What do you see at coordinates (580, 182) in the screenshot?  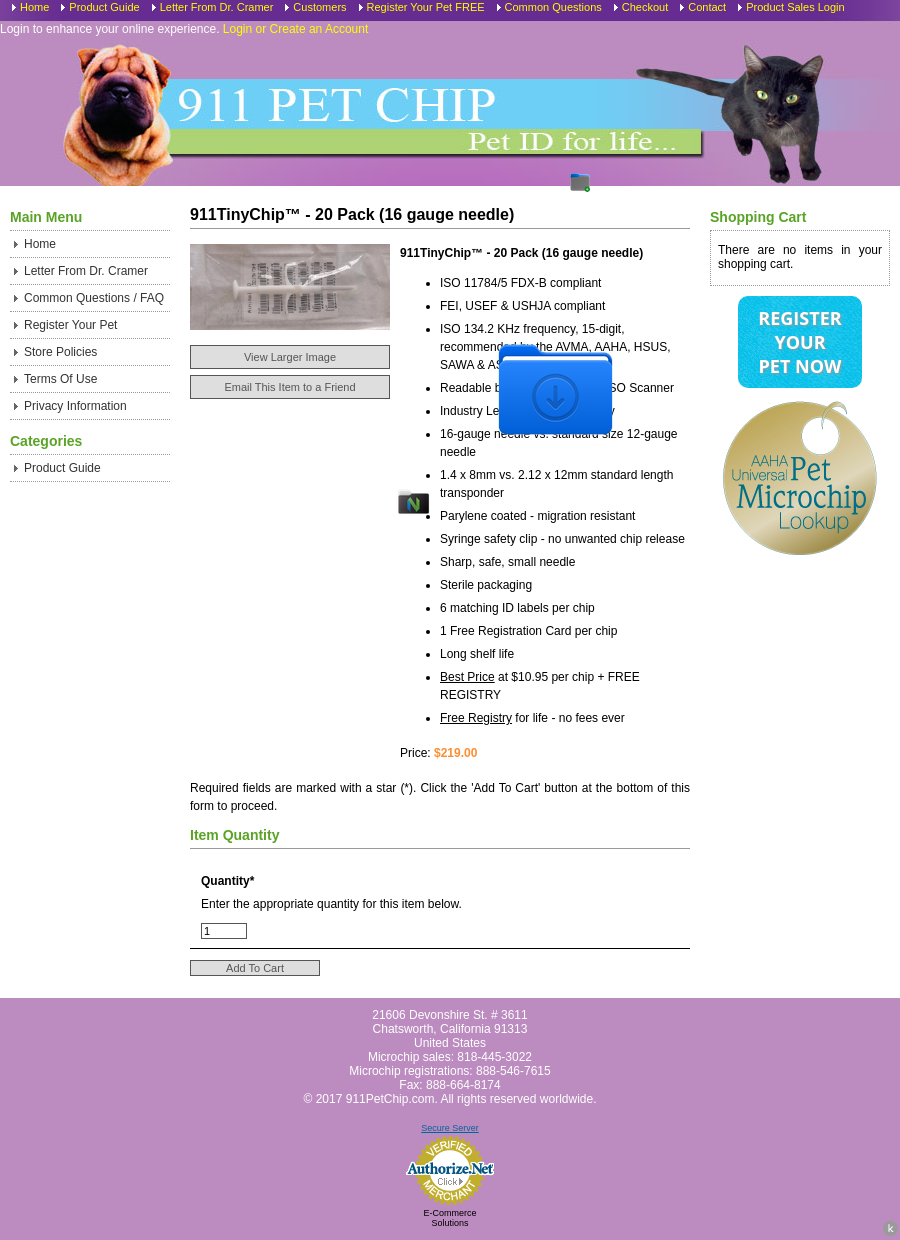 I see `create a new folder` at bounding box center [580, 182].